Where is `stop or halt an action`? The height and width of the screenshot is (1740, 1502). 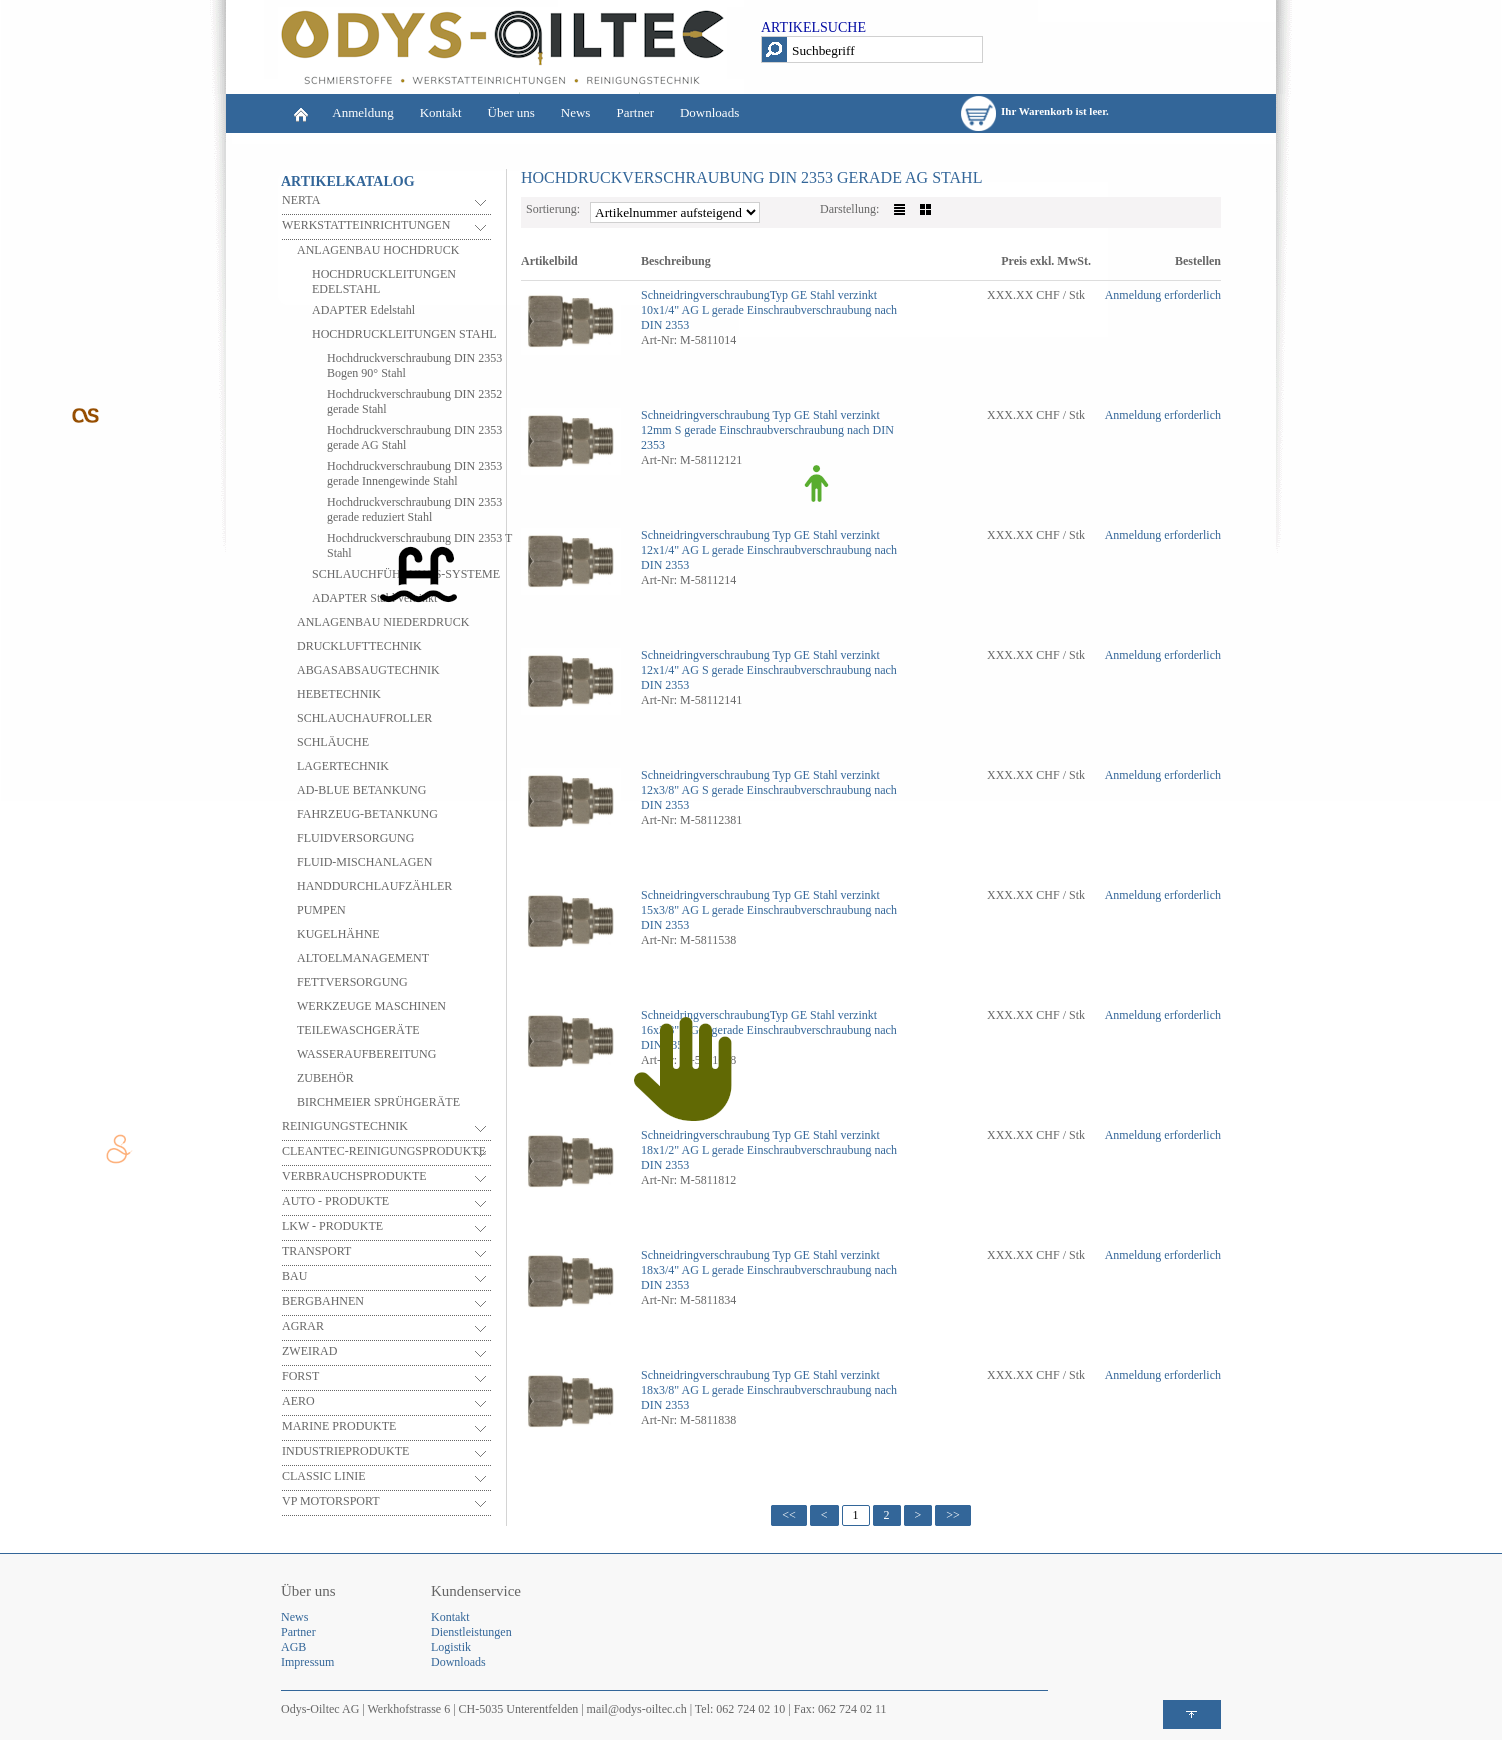 stop or halt an action is located at coordinates (686, 1069).